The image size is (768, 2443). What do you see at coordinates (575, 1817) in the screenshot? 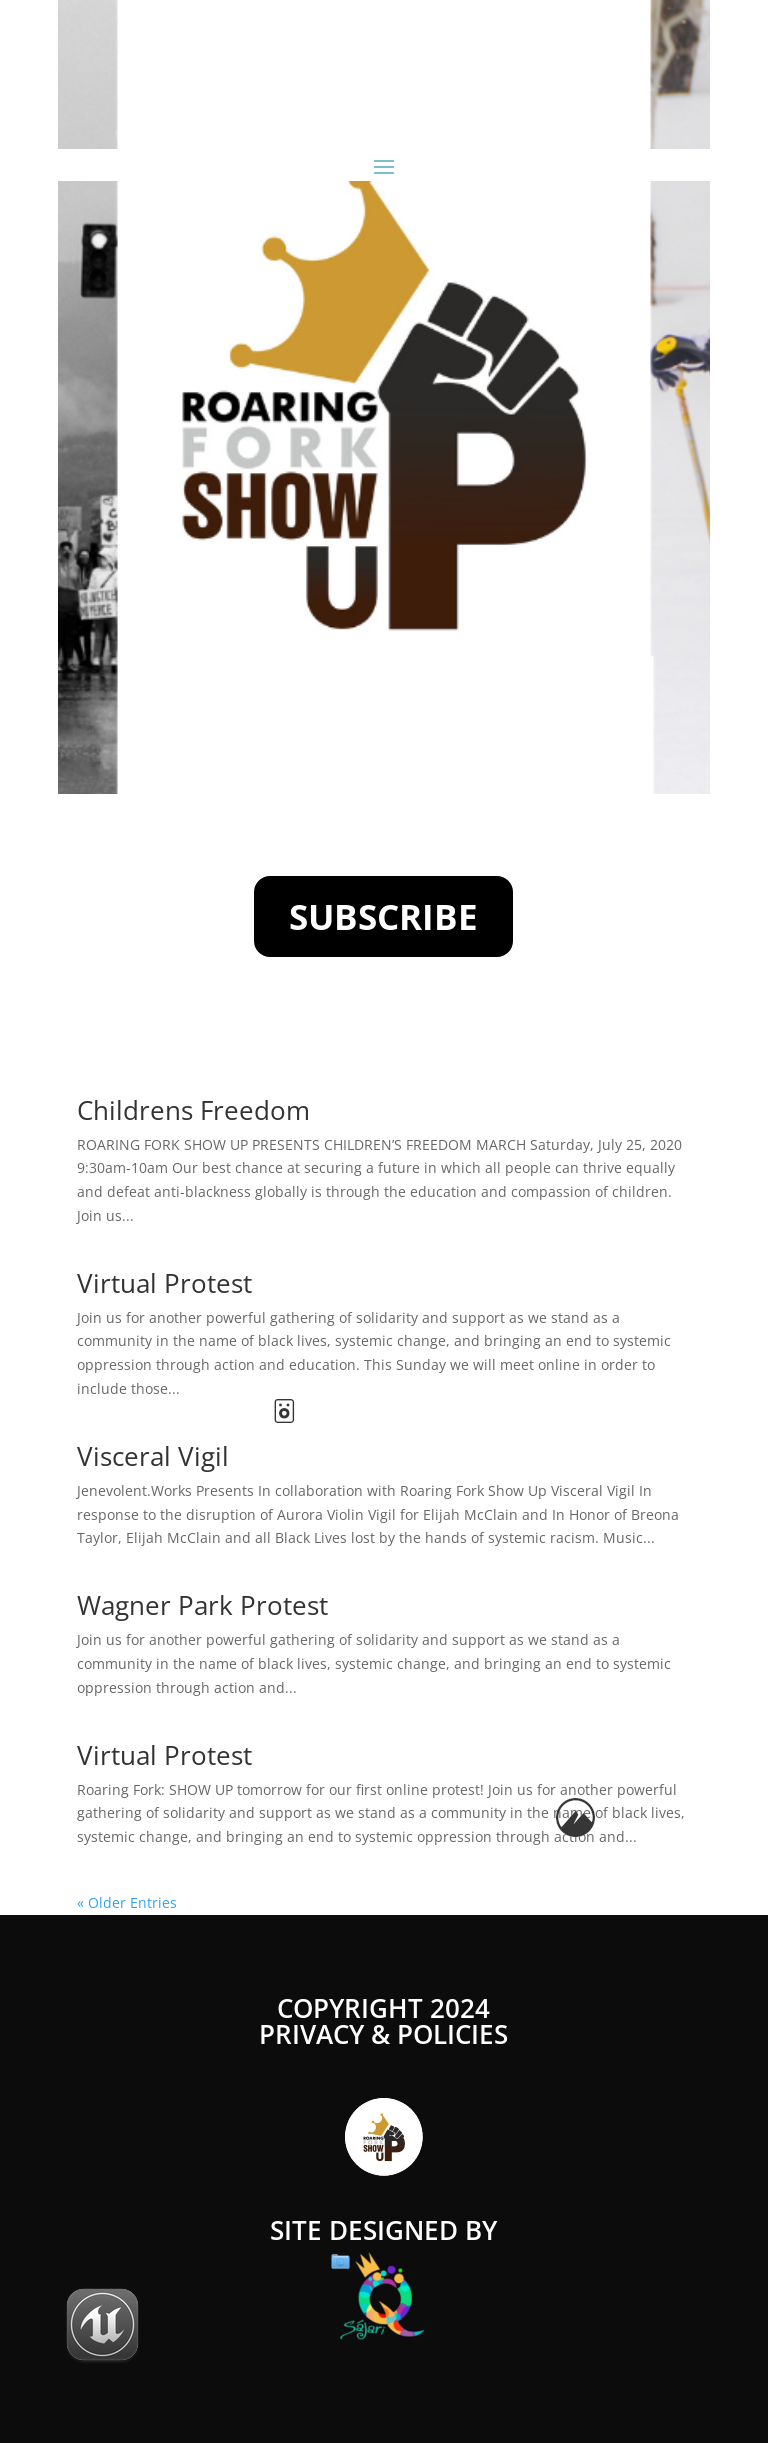
I see `launch cinnamon desktop environment` at bounding box center [575, 1817].